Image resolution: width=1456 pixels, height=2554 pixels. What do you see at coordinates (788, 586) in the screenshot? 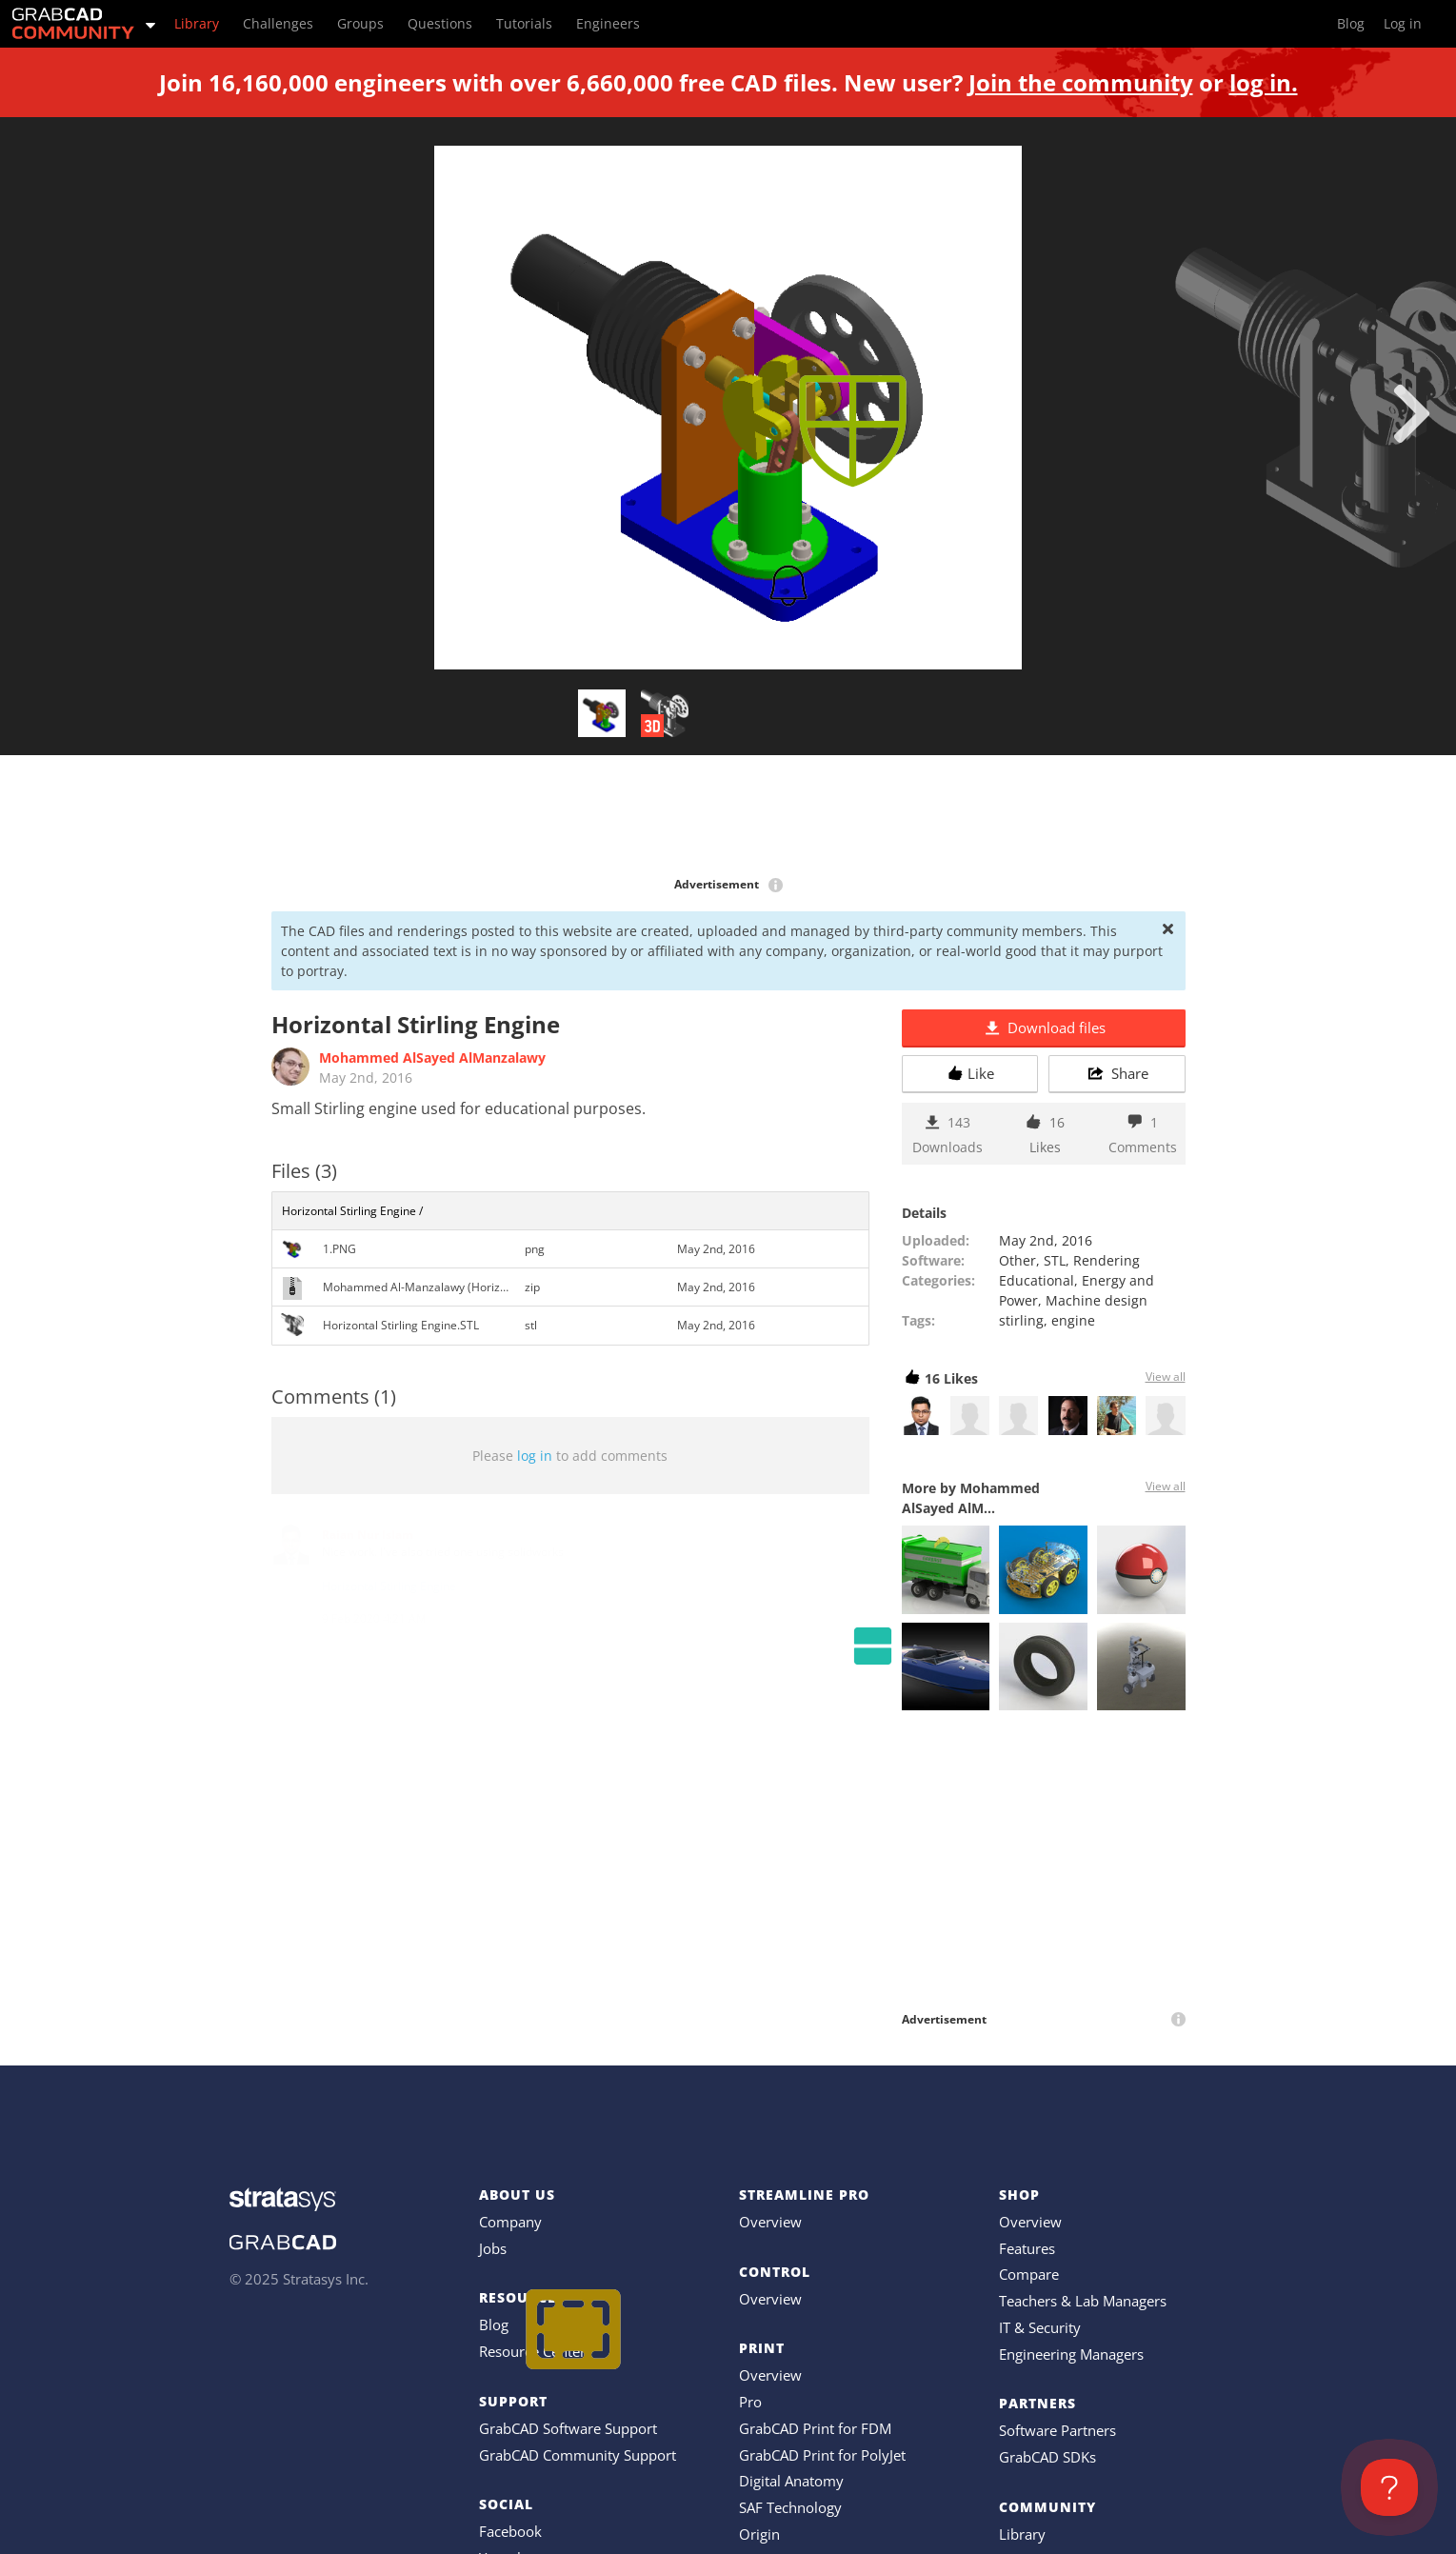
I see `view notifications` at bounding box center [788, 586].